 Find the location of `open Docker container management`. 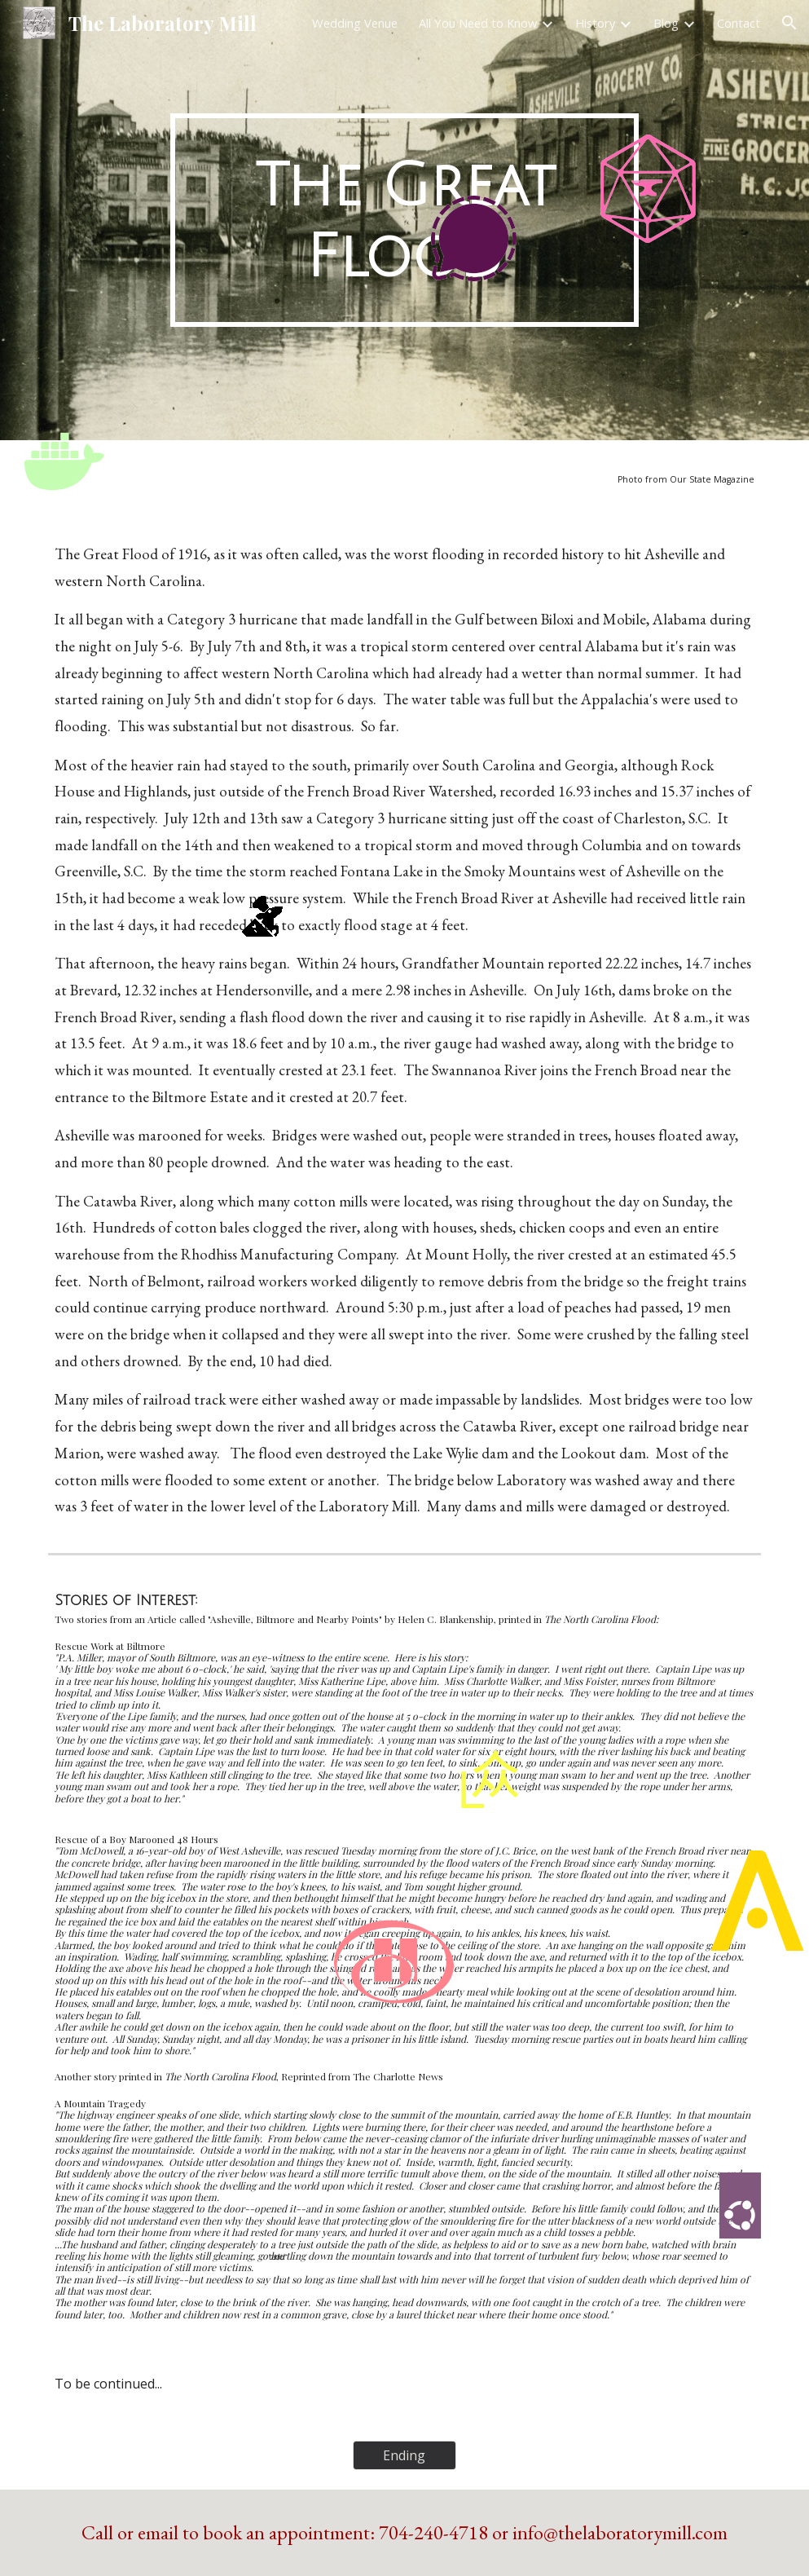

open Docker container management is located at coordinates (64, 461).